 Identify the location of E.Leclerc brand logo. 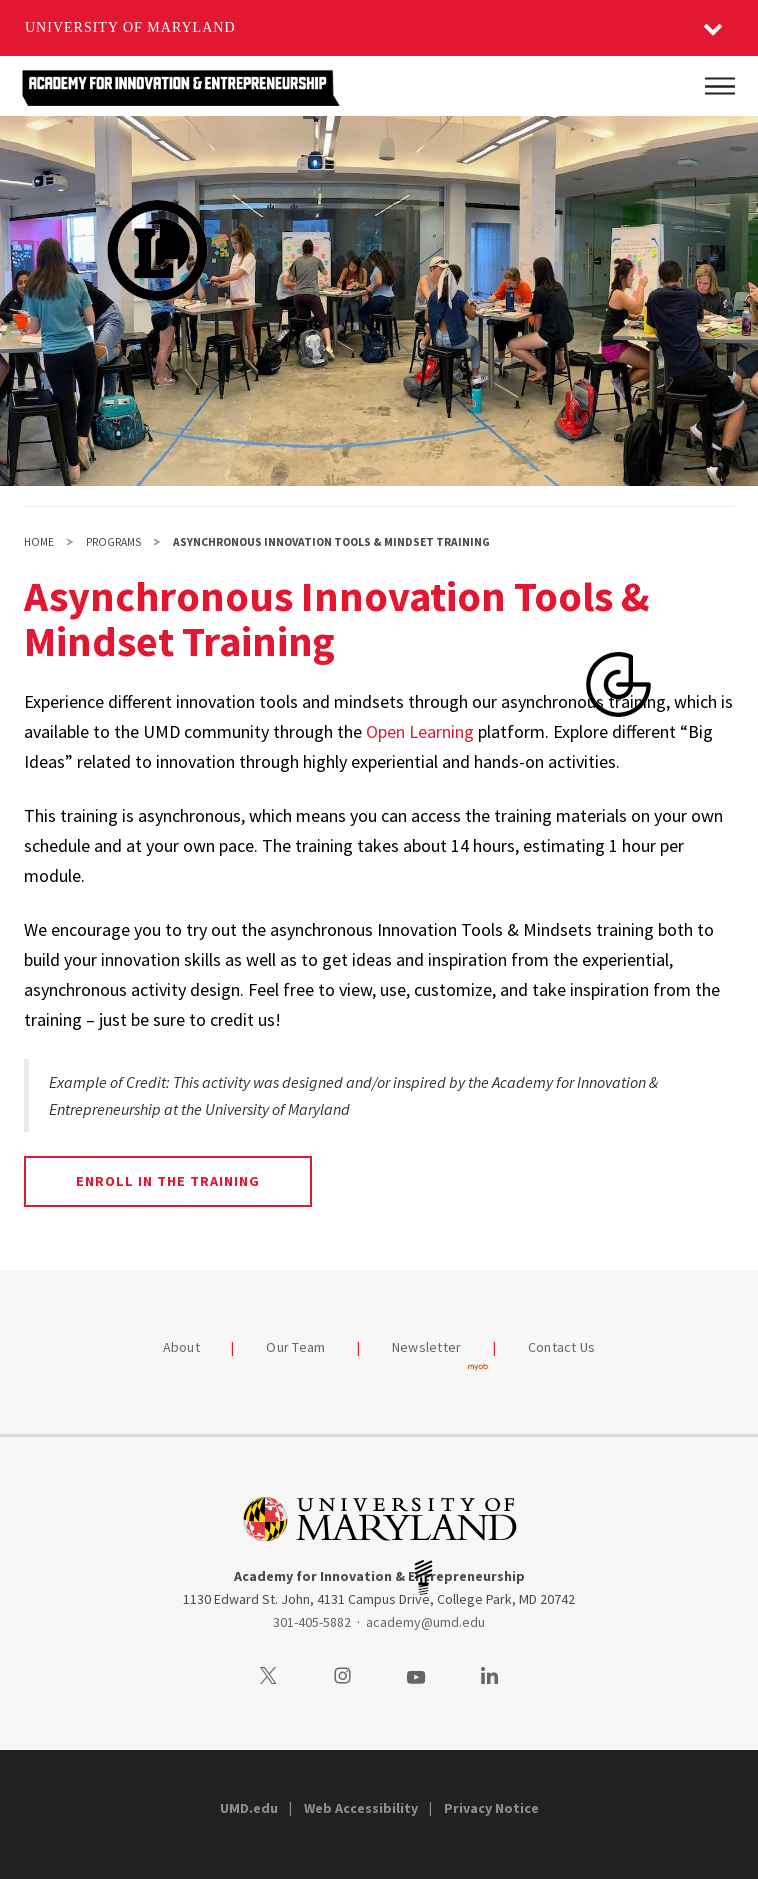
(157, 250).